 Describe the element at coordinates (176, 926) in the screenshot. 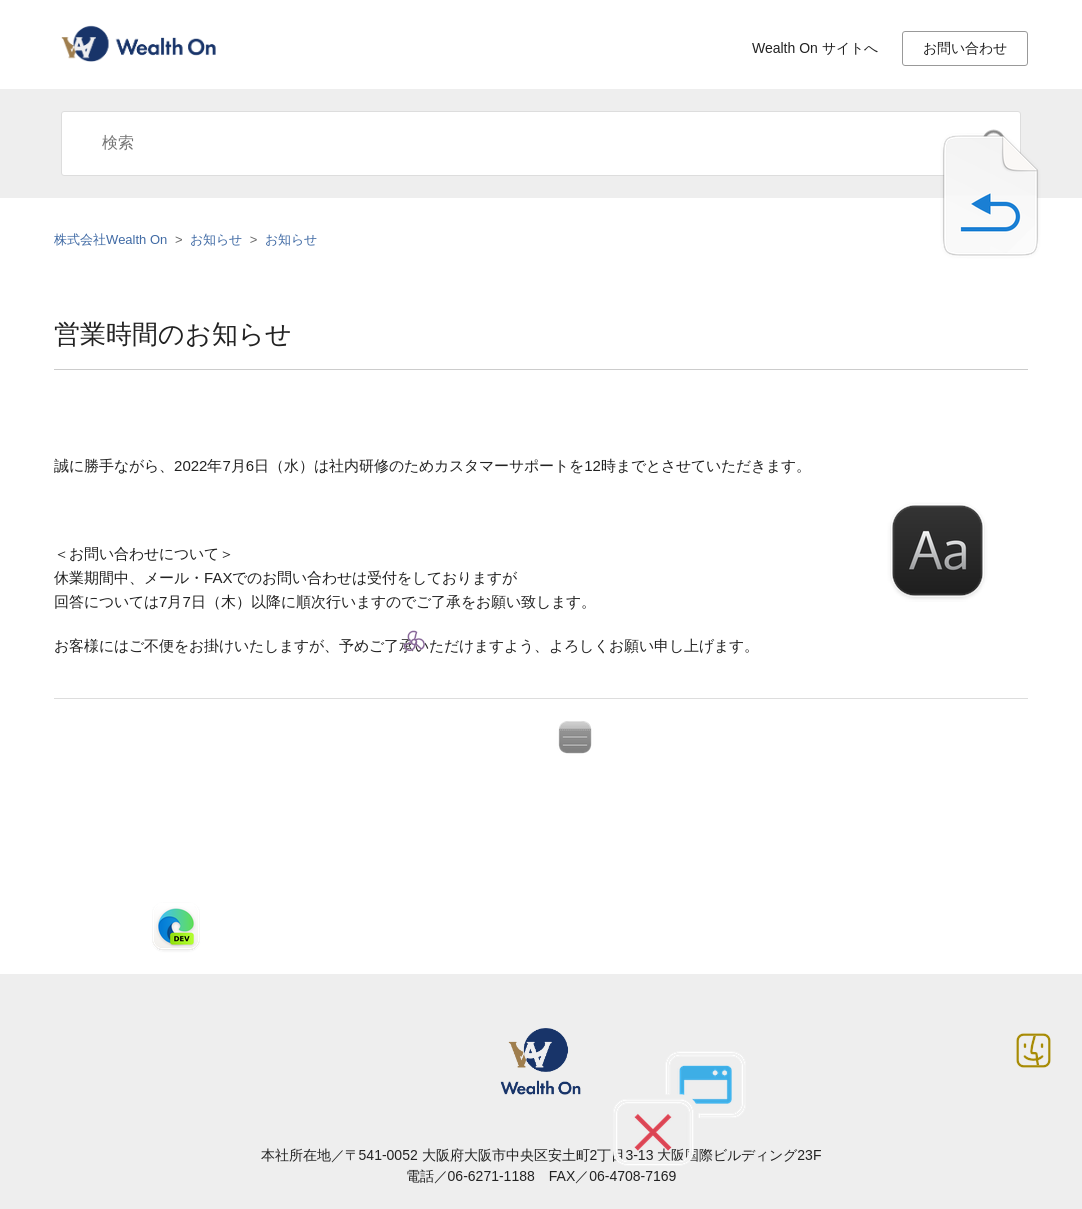

I see `open microsoft edge dev browser` at that location.